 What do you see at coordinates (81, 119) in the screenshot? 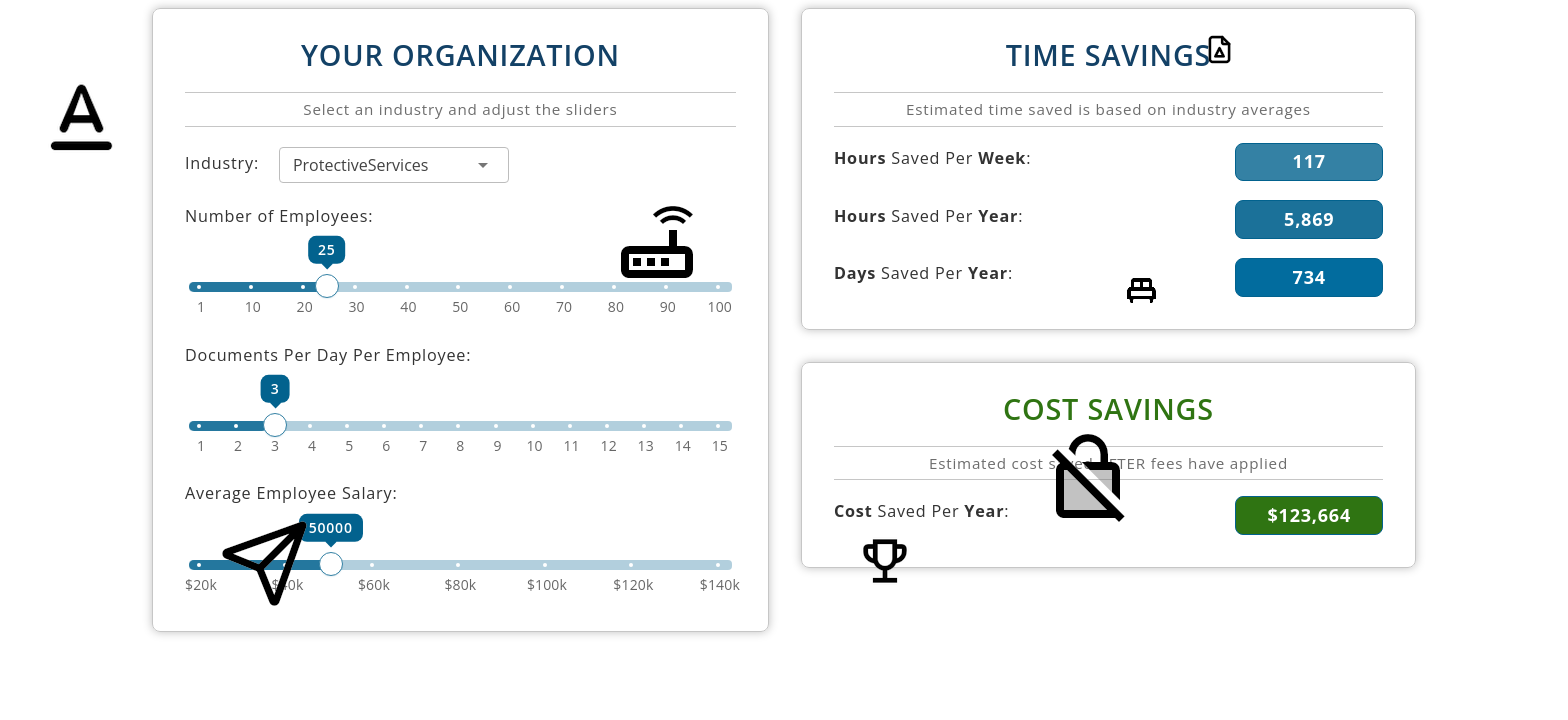
I see `change text formatting options` at bounding box center [81, 119].